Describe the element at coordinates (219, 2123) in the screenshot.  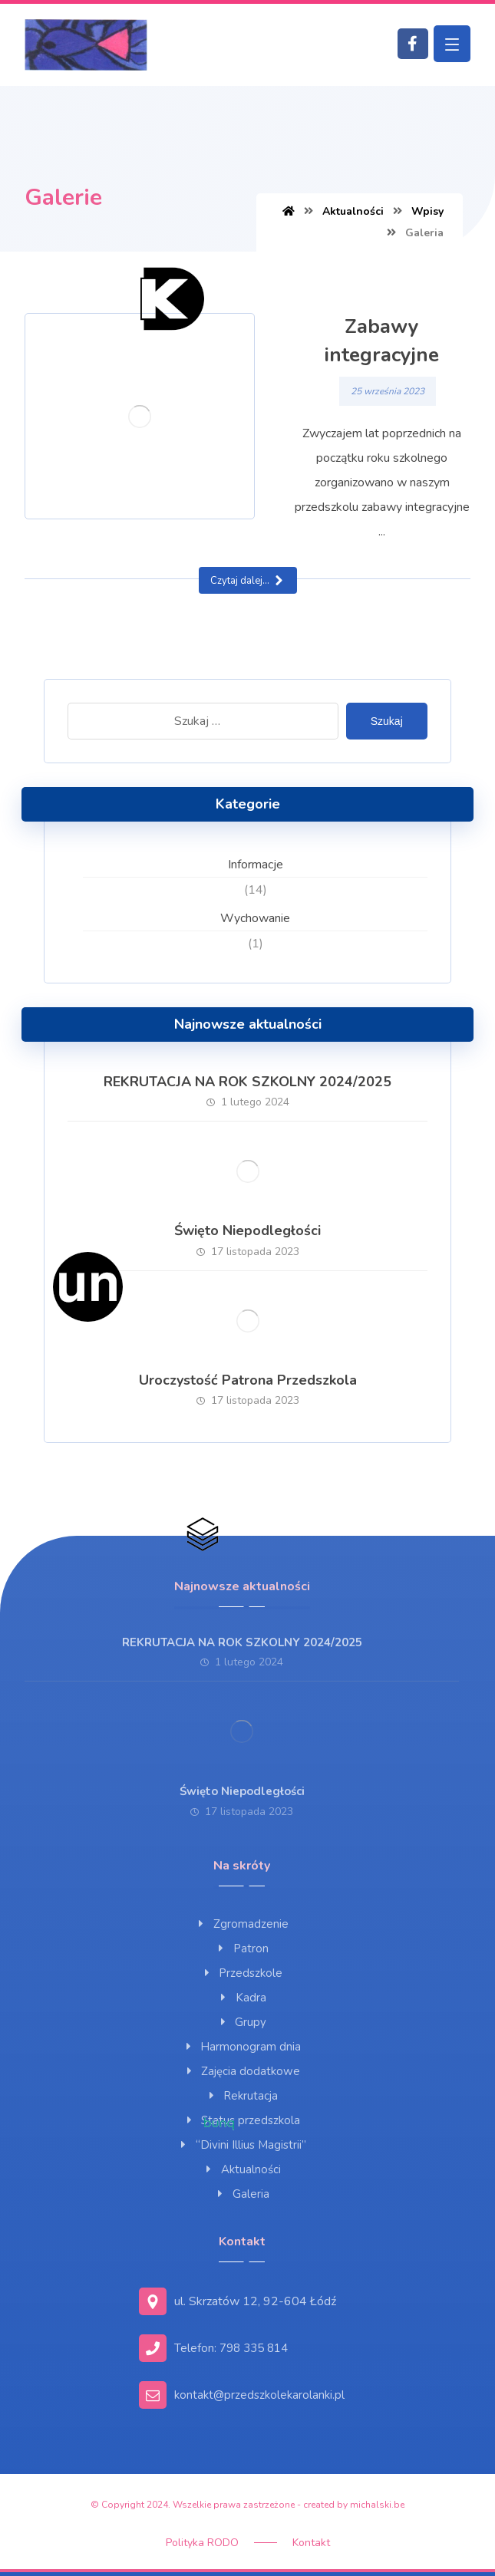
I see `open the bunq banking app` at that location.